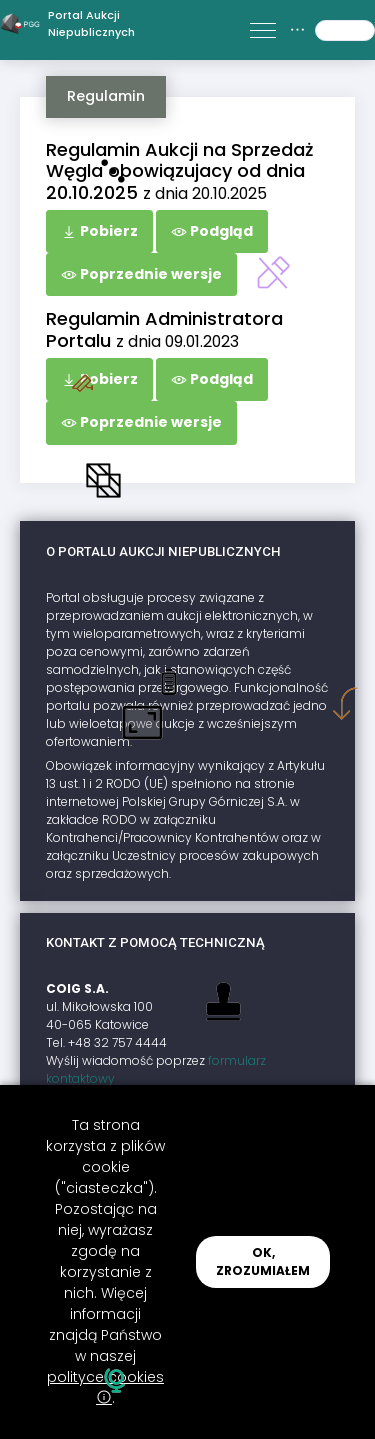 The height and width of the screenshot is (1439, 375). Describe the element at coordinates (115, 1379) in the screenshot. I see `access global or international settings` at that location.